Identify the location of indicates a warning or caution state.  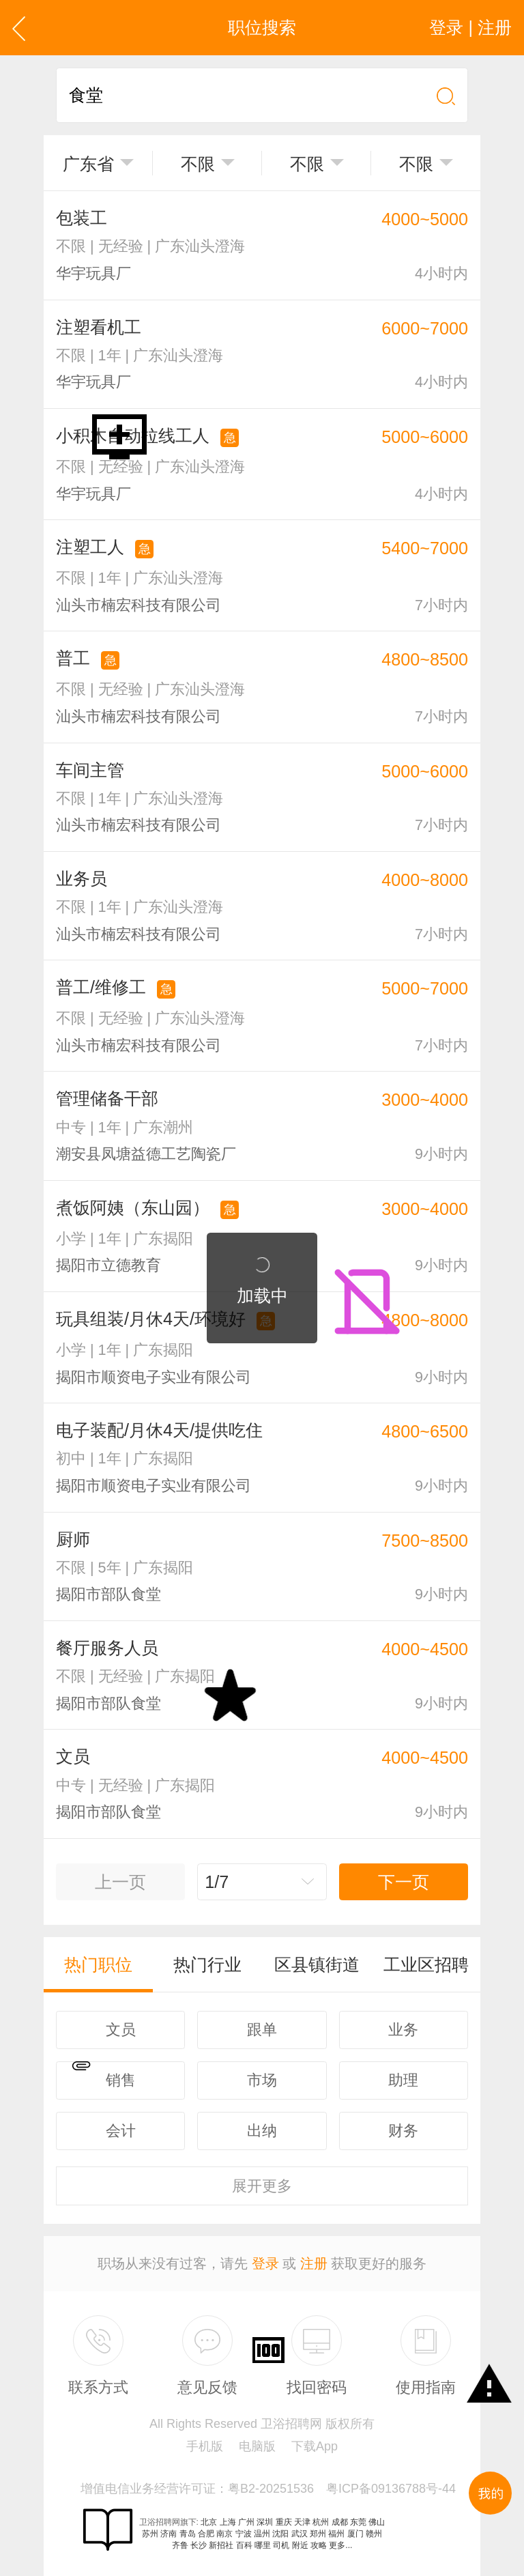
(489, 2384).